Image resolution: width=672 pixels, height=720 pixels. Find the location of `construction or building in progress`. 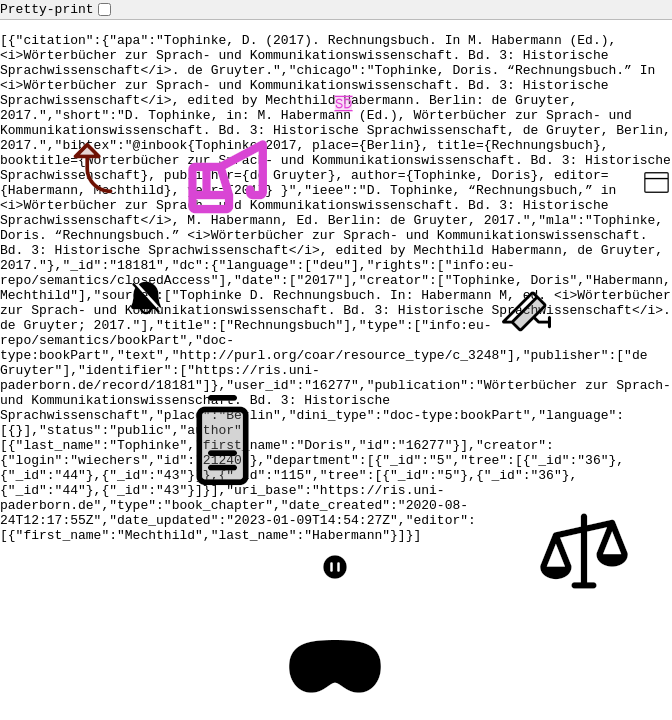

construction or building in progress is located at coordinates (229, 181).